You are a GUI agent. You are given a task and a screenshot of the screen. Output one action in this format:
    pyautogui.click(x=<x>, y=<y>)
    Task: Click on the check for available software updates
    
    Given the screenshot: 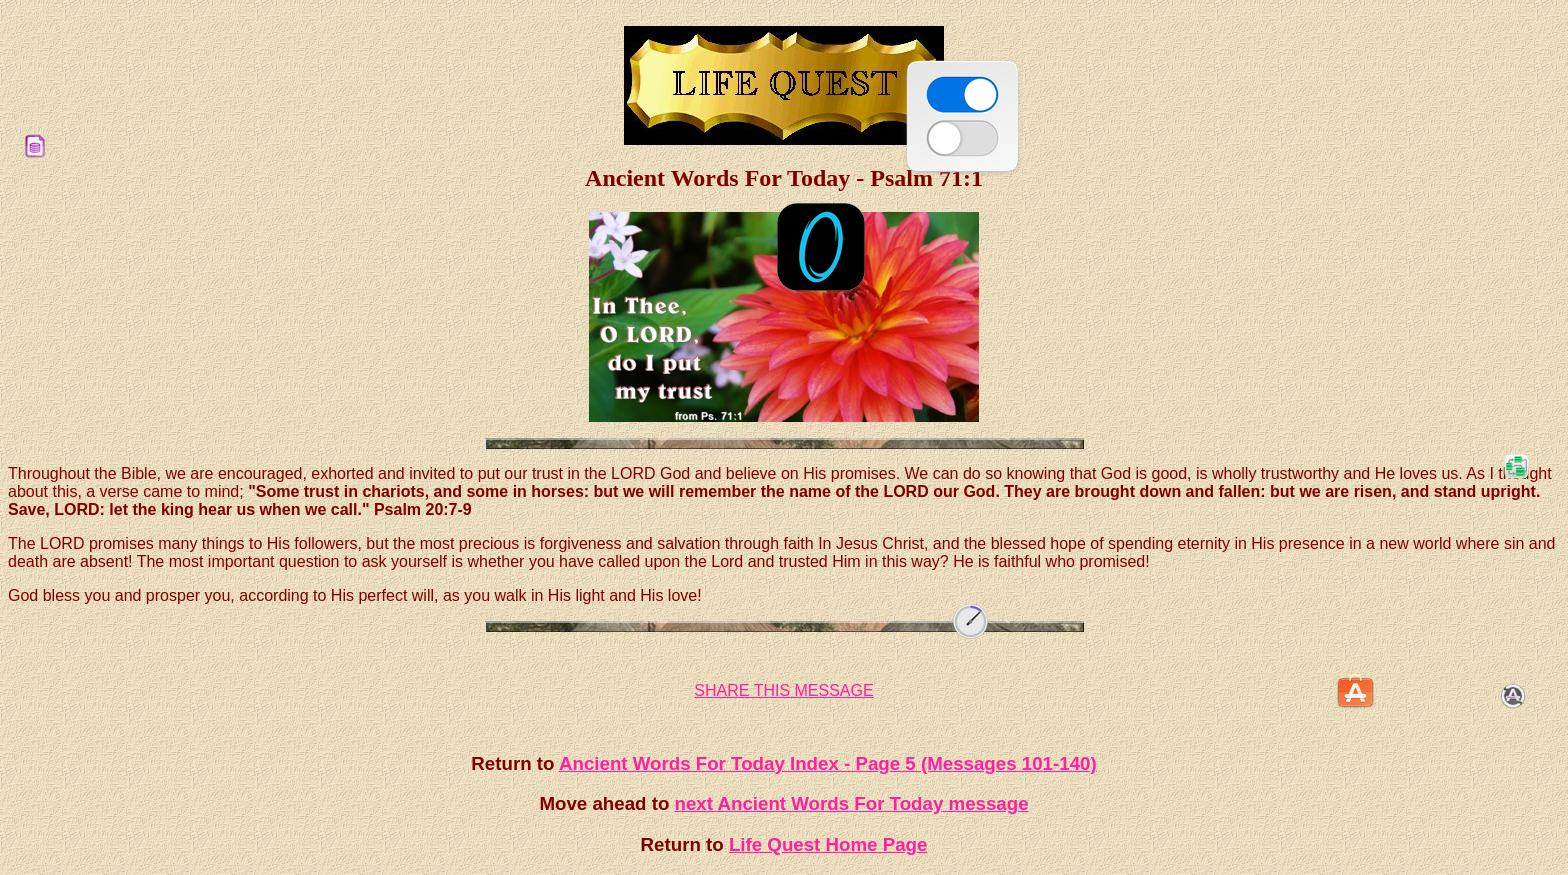 What is the action you would take?
    pyautogui.click(x=1513, y=696)
    